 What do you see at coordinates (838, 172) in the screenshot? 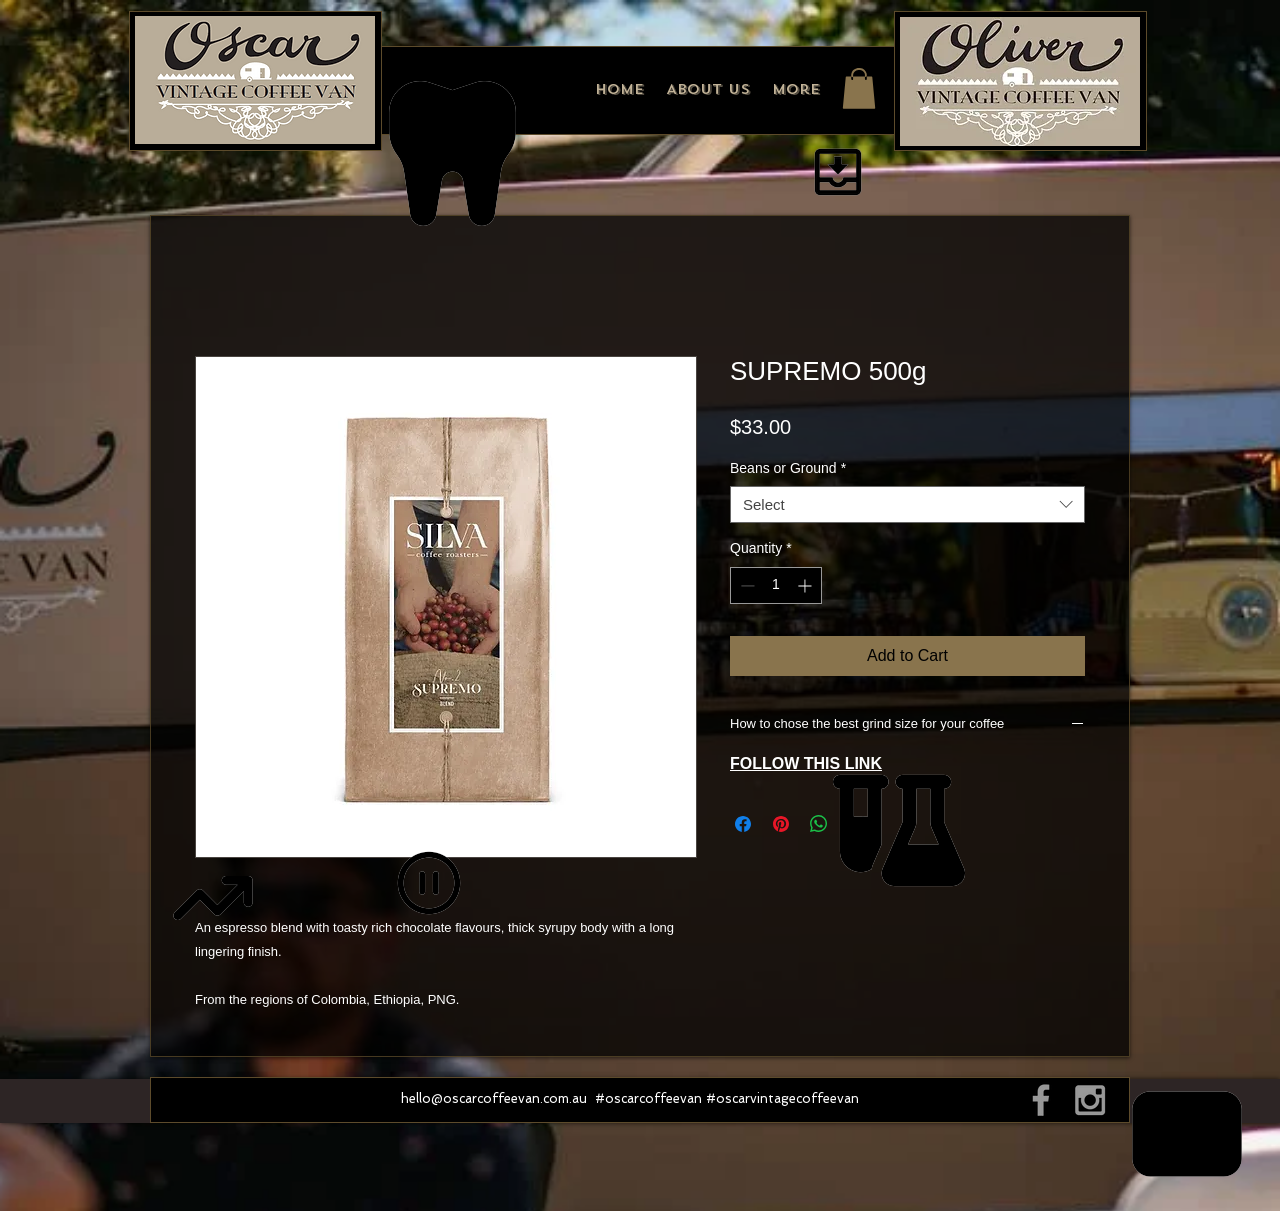
I see `move message to inbox` at bounding box center [838, 172].